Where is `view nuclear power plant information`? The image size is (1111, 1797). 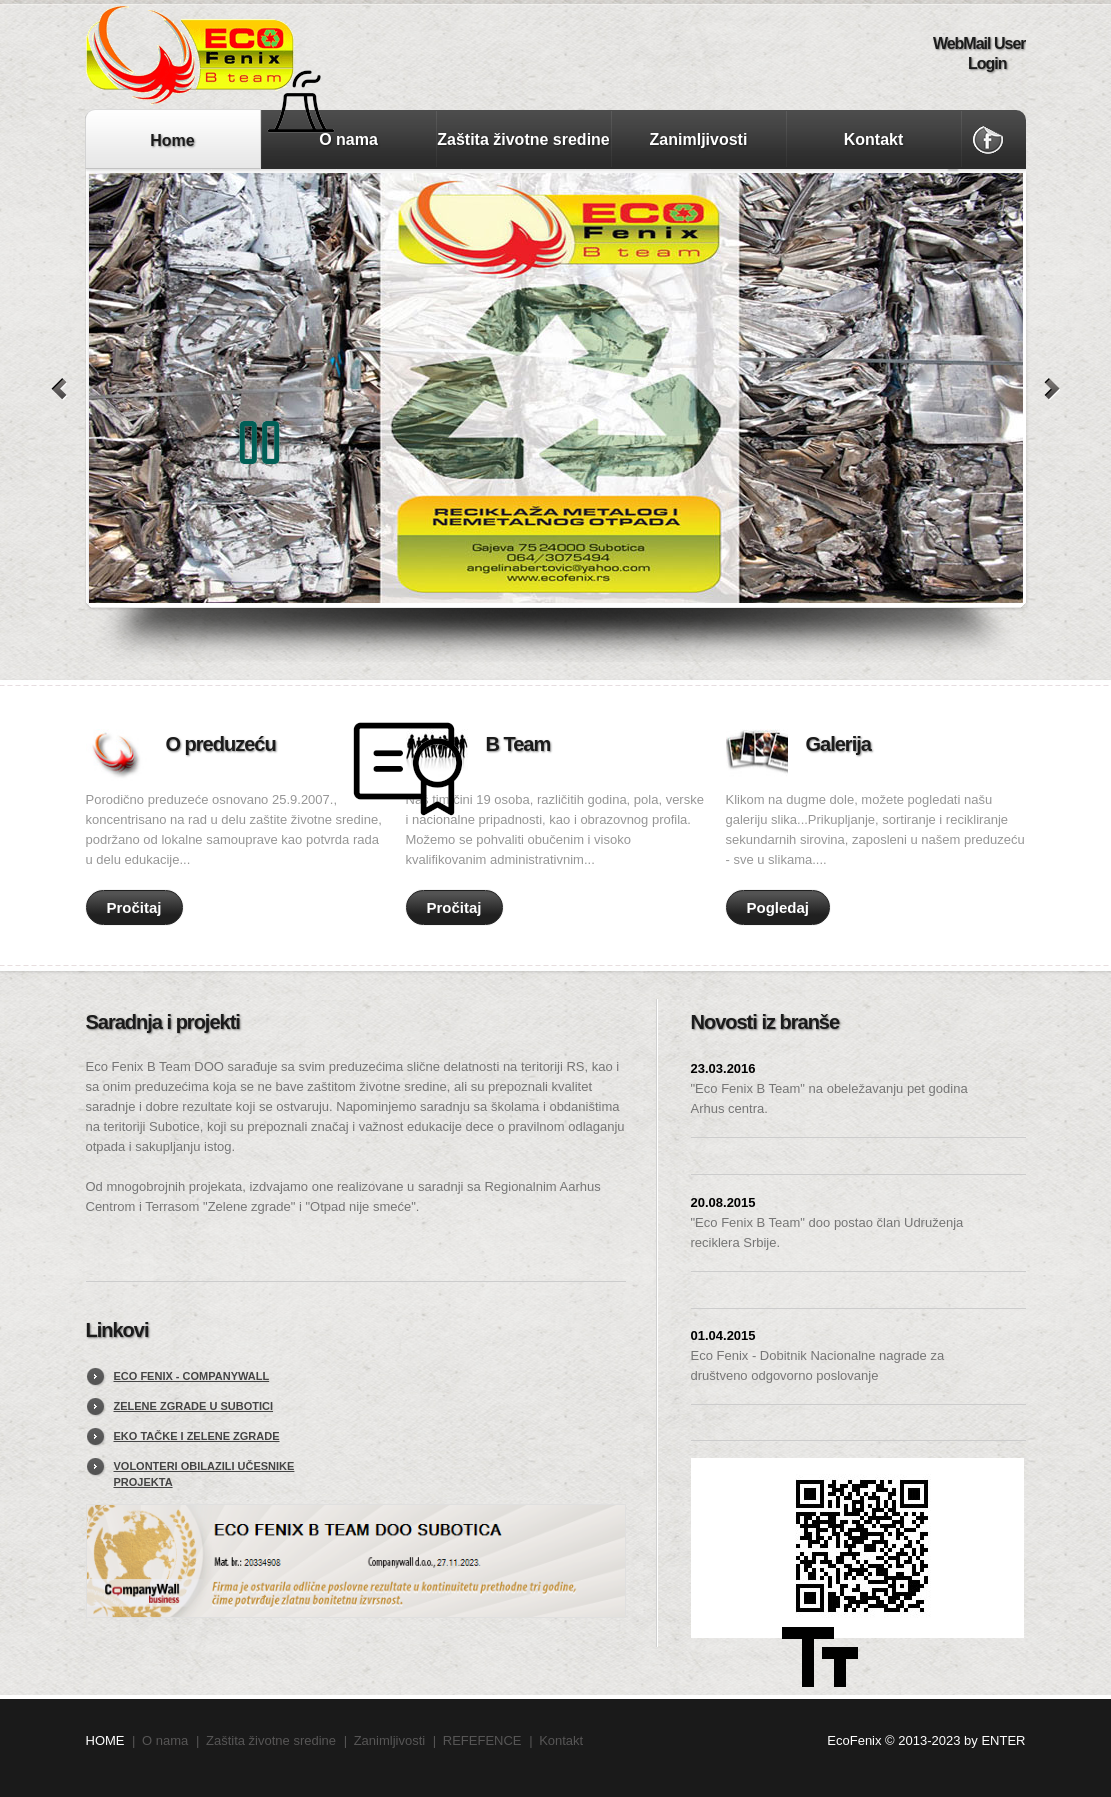
view nuclear power plant information is located at coordinates (301, 106).